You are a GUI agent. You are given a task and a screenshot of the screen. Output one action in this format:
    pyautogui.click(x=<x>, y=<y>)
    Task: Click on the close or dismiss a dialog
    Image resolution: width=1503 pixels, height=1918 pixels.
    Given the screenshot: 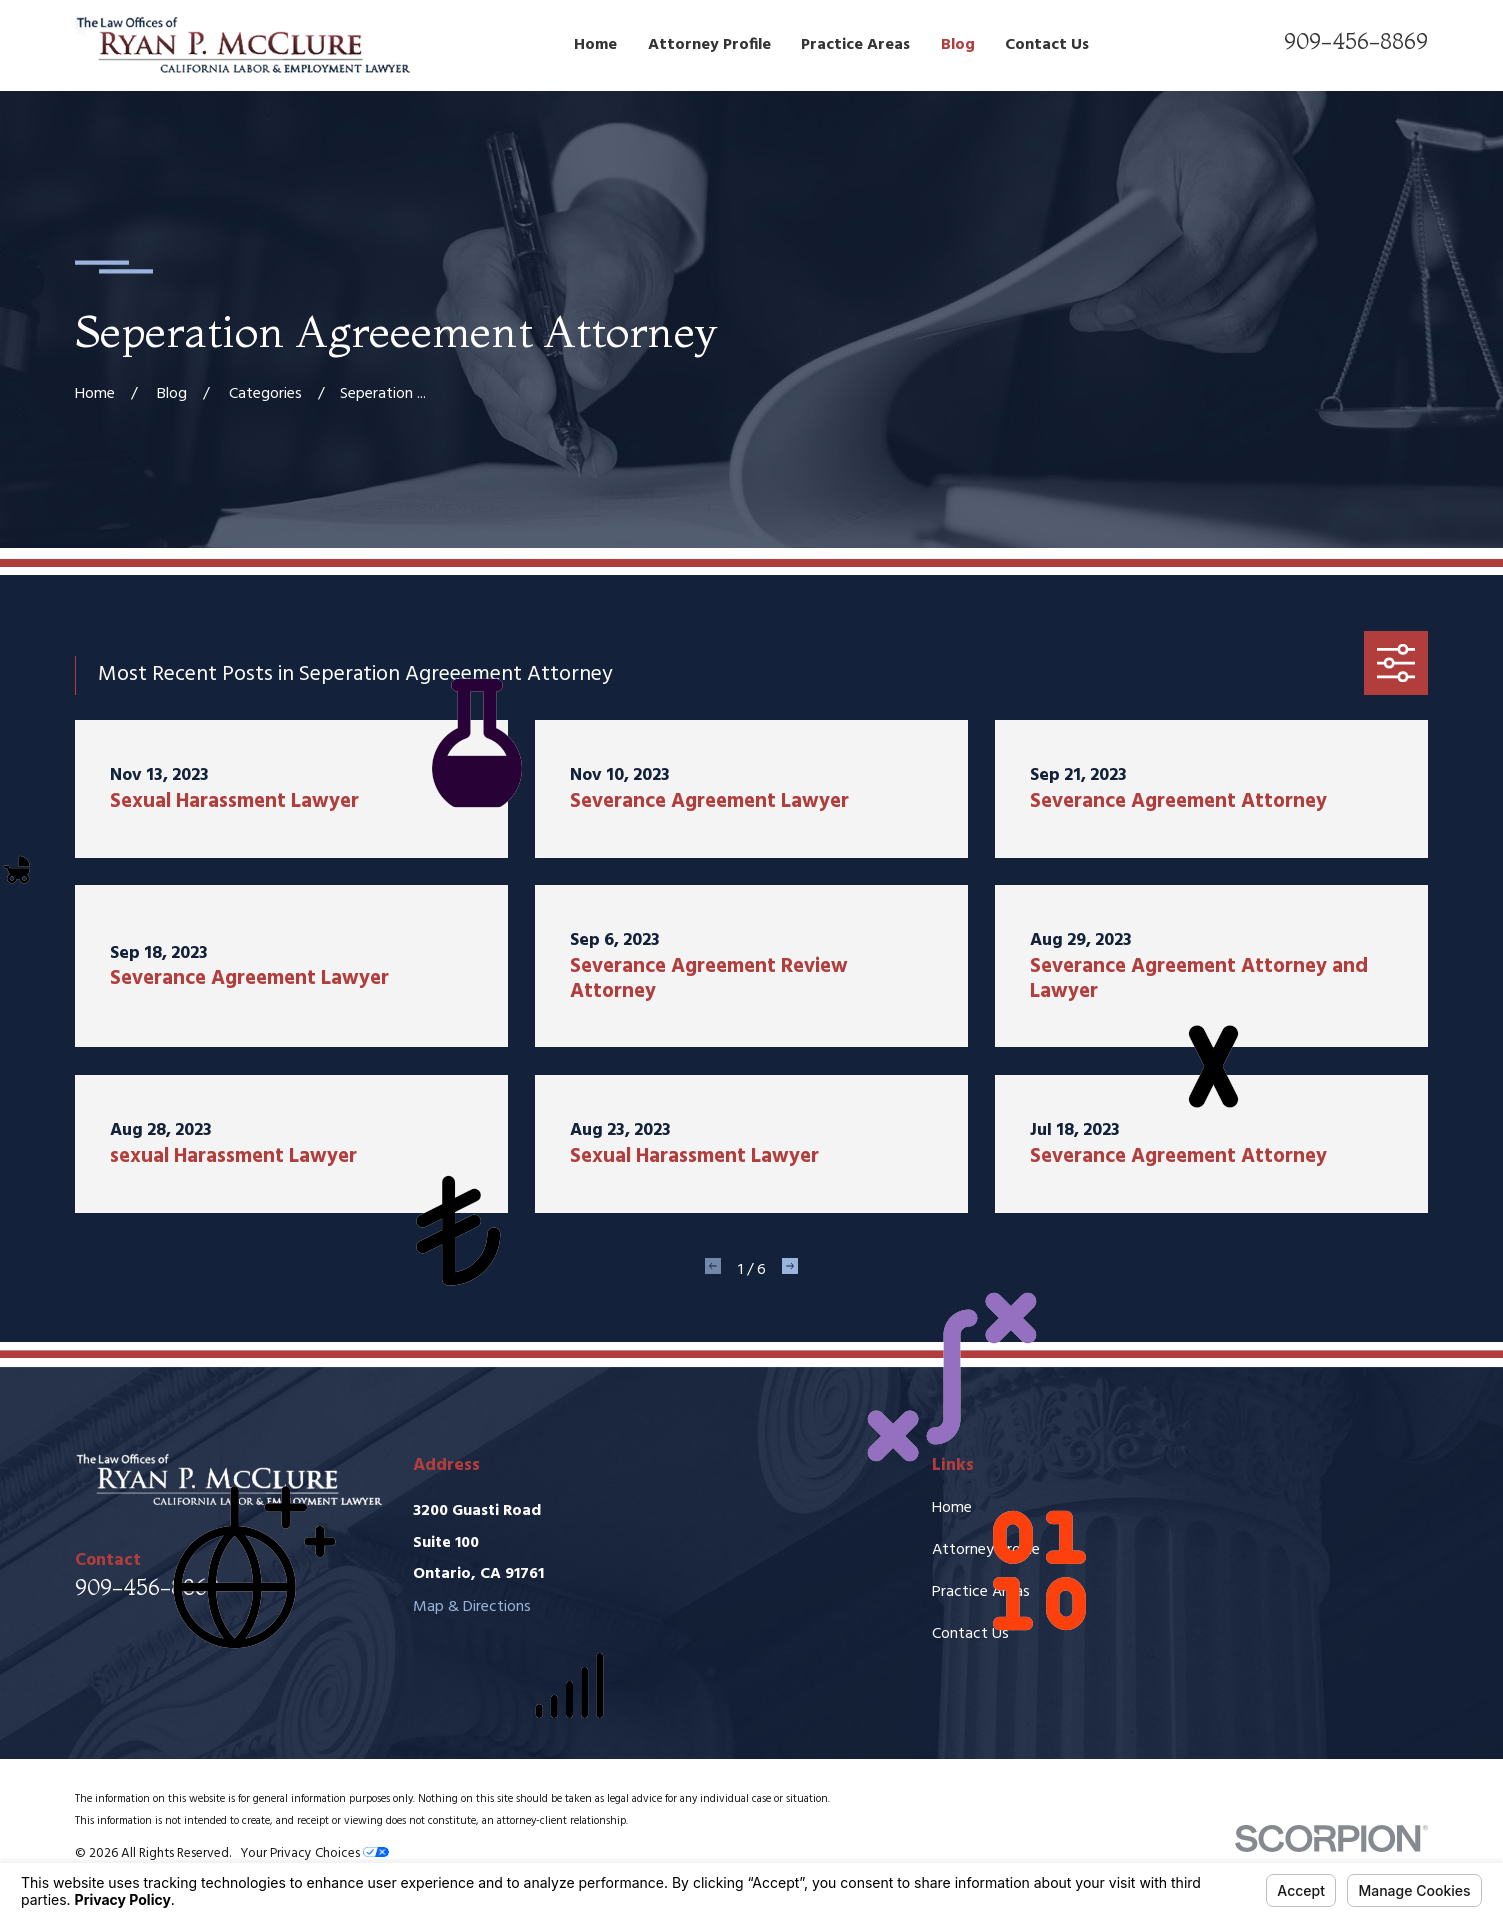 What is the action you would take?
    pyautogui.click(x=1213, y=1066)
    